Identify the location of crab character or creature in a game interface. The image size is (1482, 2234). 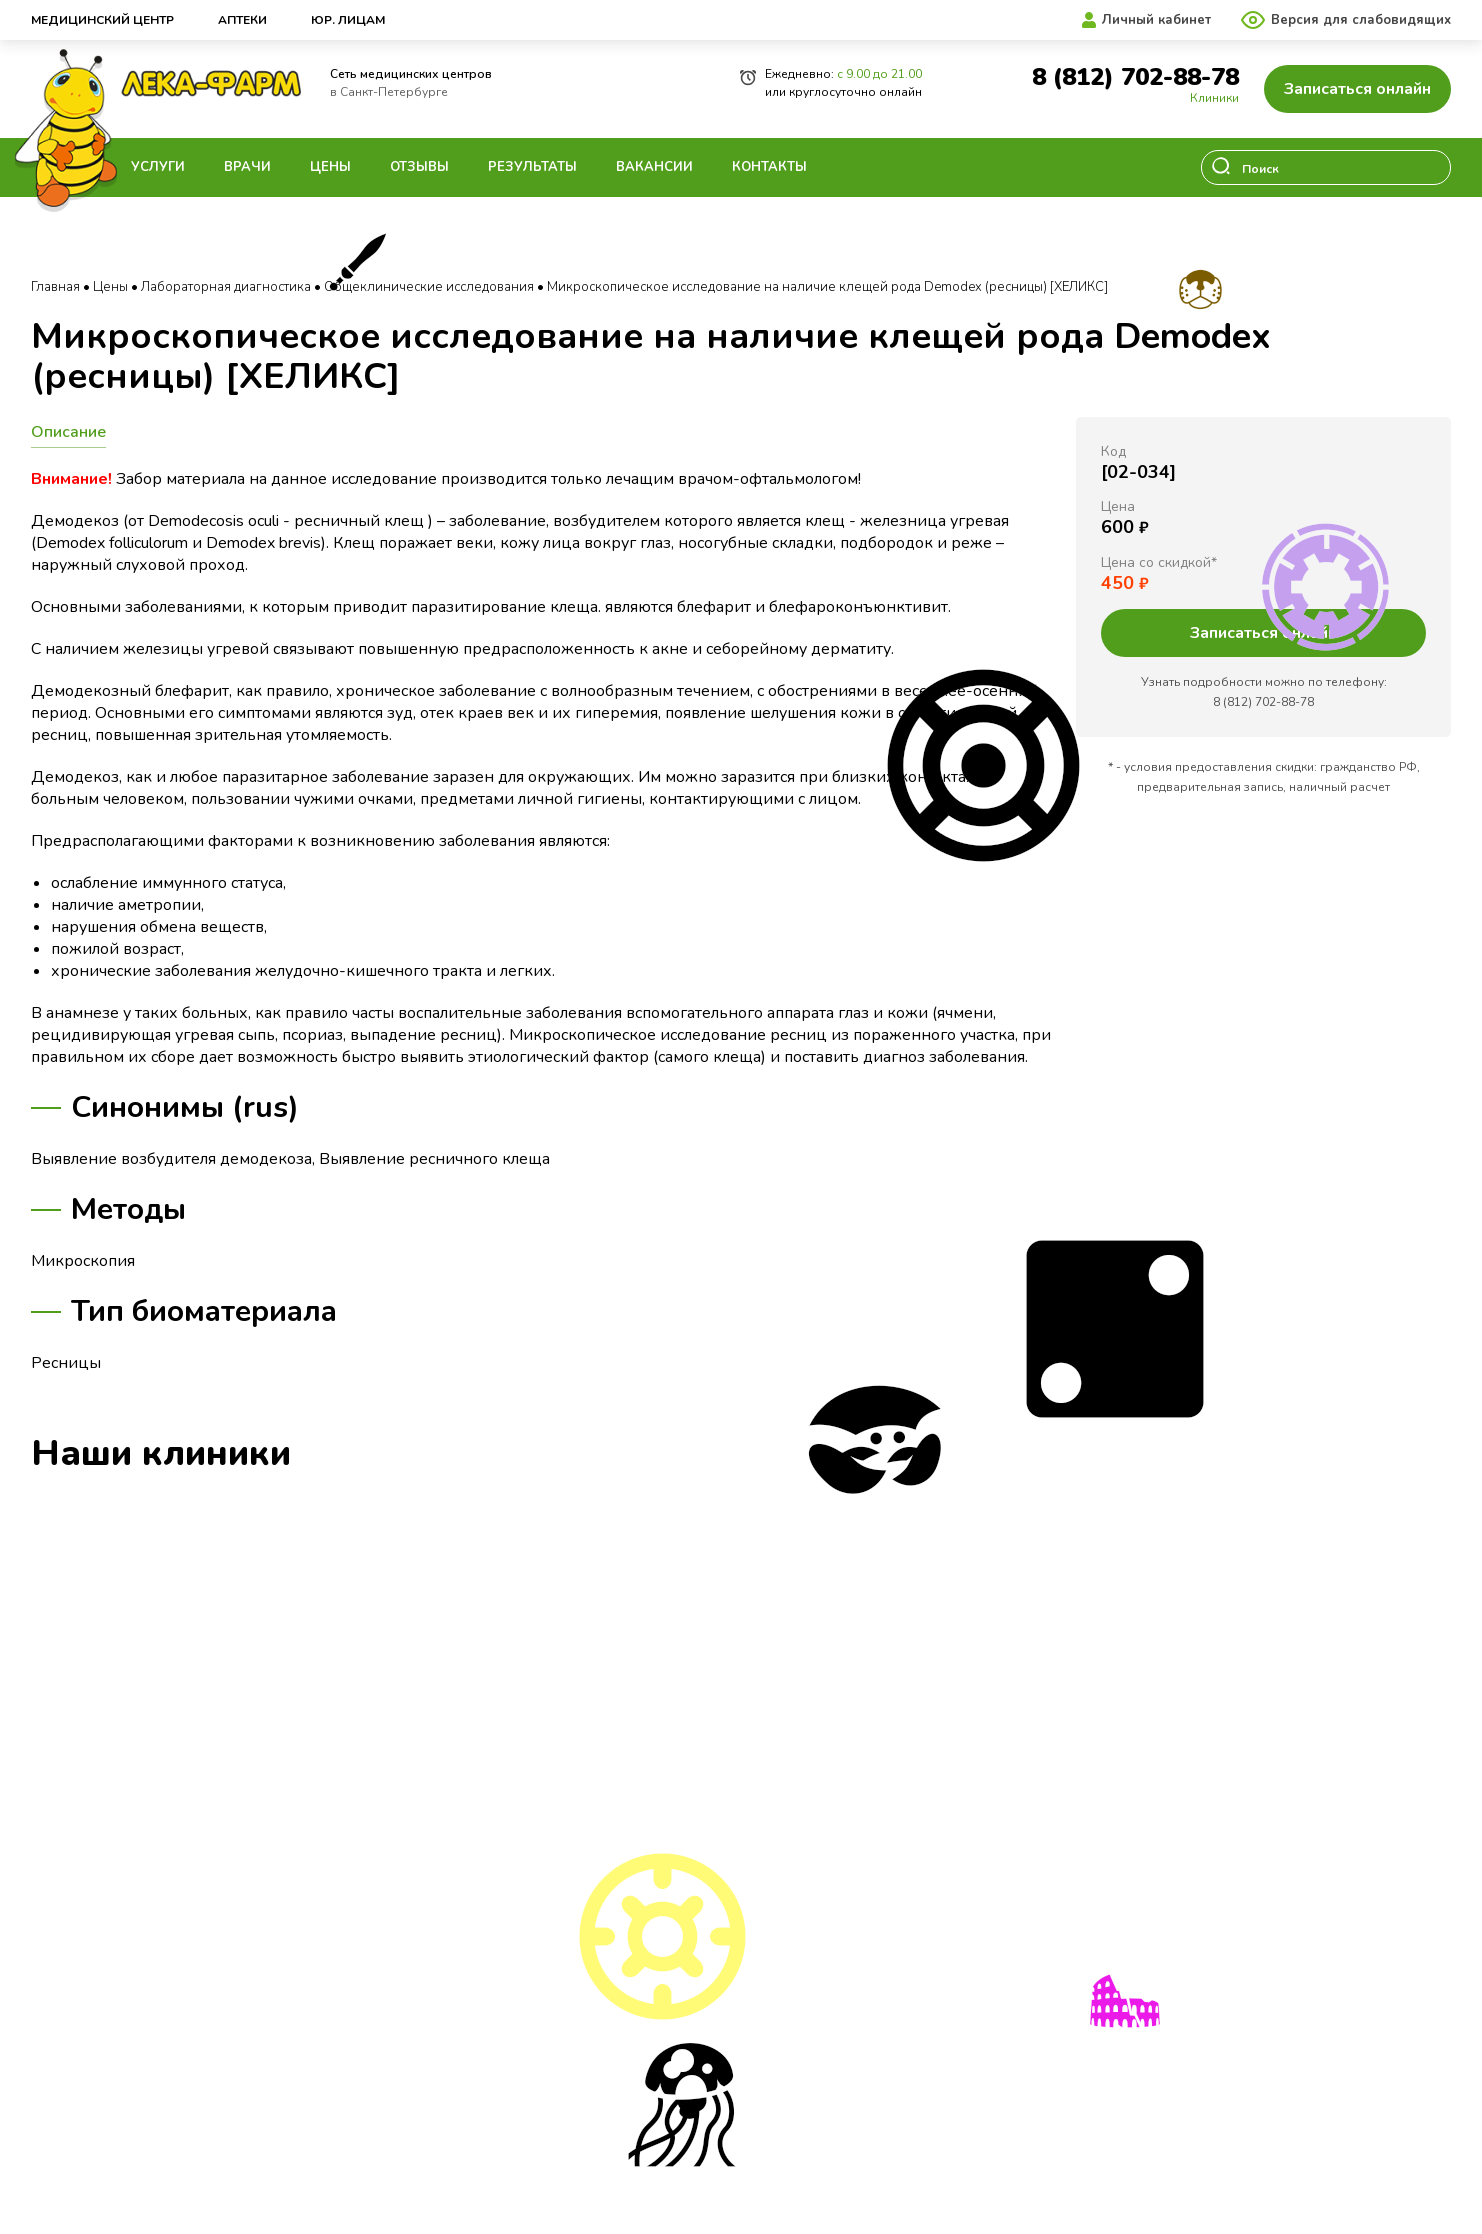
(875, 1440).